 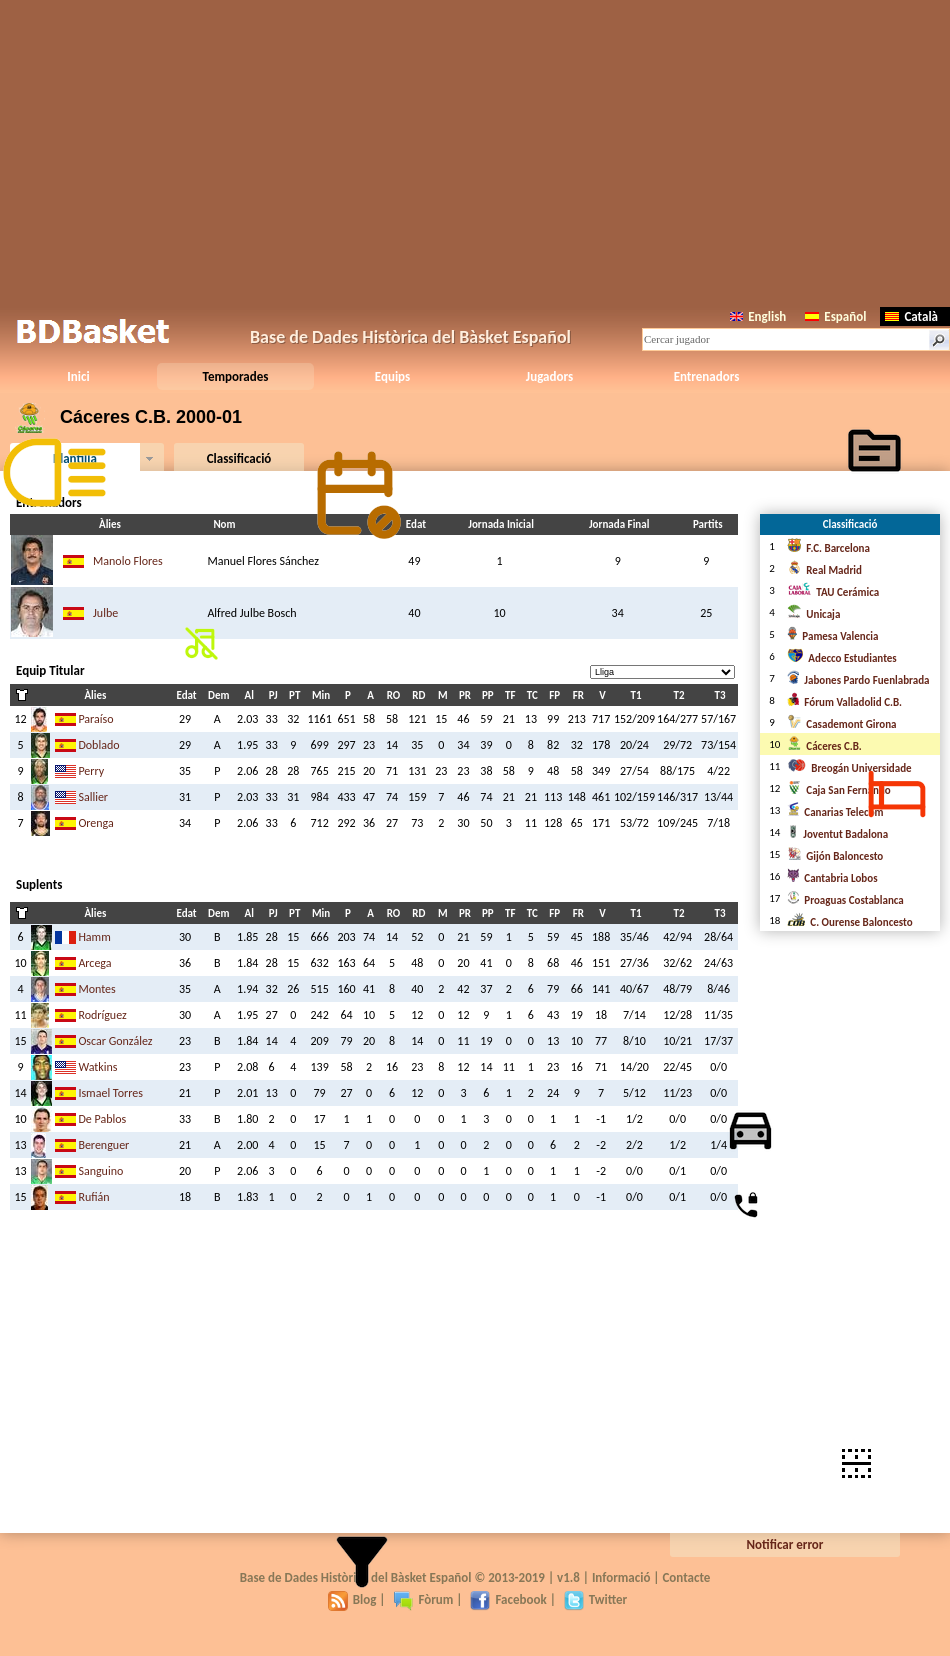 What do you see at coordinates (897, 794) in the screenshot?
I see `view accommodation or hotel options` at bounding box center [897, 794].